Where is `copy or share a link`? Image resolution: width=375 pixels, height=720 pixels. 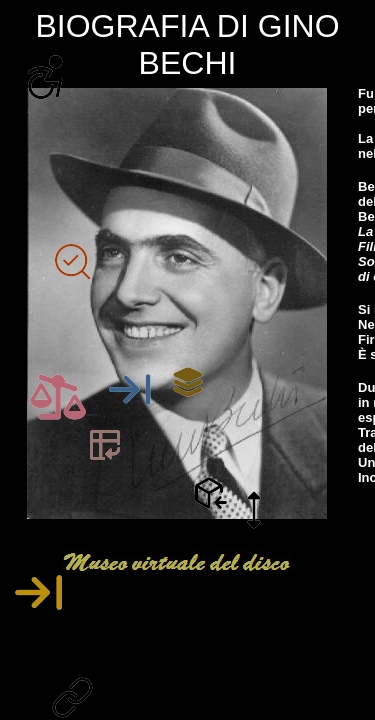
copy or share a link is located at coordinates (72, 697).